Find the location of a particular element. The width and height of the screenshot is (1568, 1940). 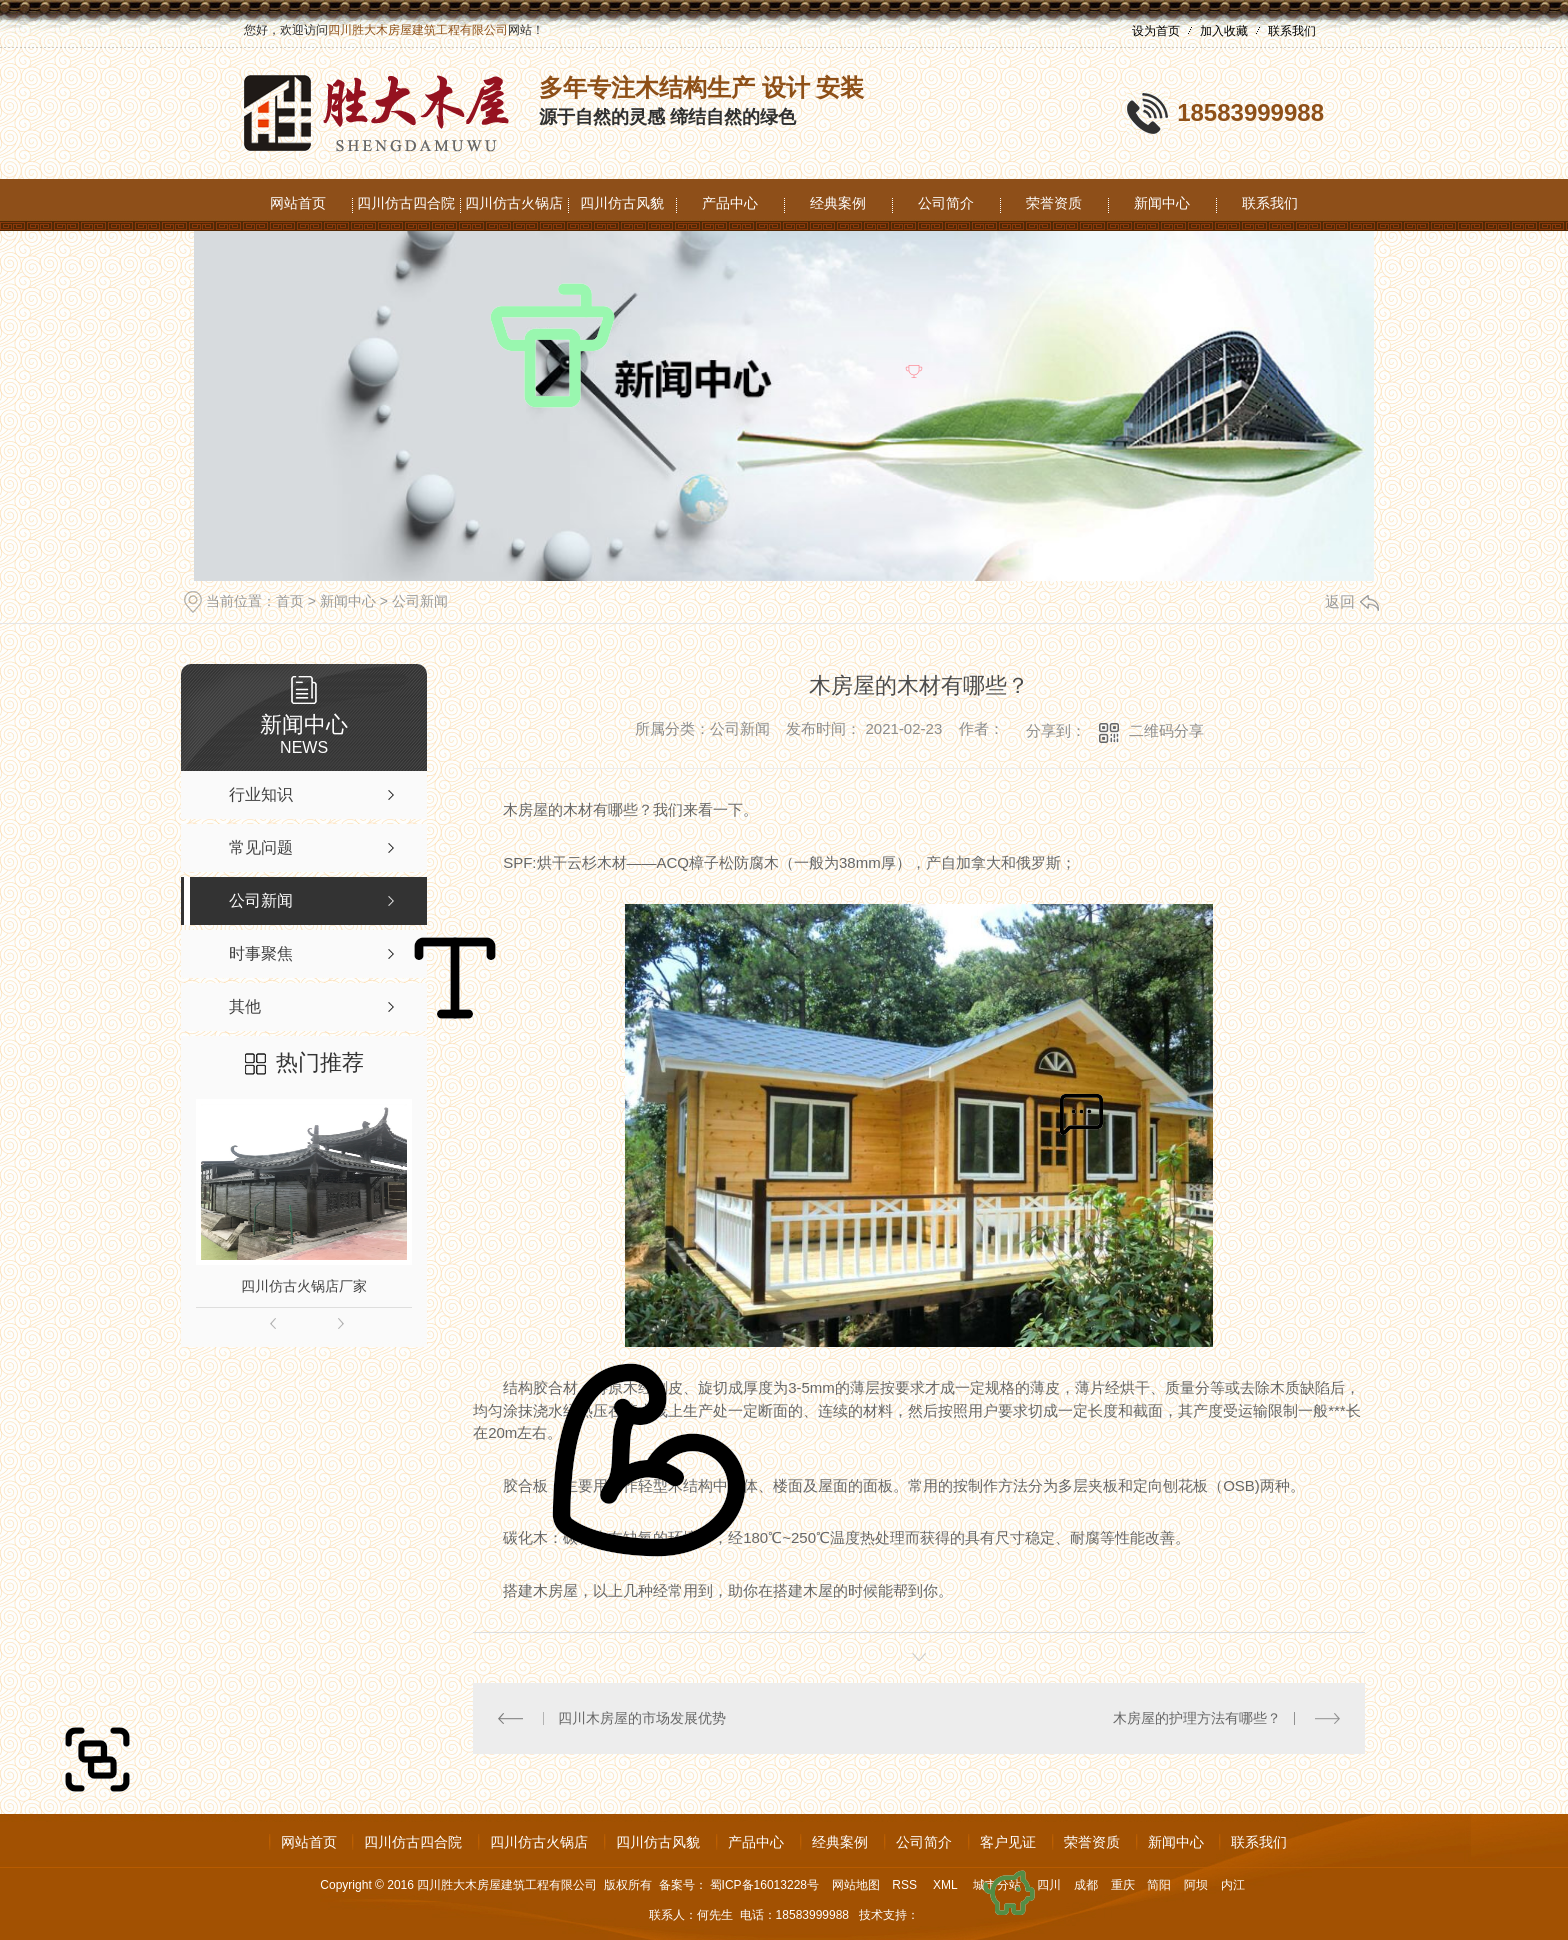

access presentation or speaker mode is located at coordinates (552, 345).